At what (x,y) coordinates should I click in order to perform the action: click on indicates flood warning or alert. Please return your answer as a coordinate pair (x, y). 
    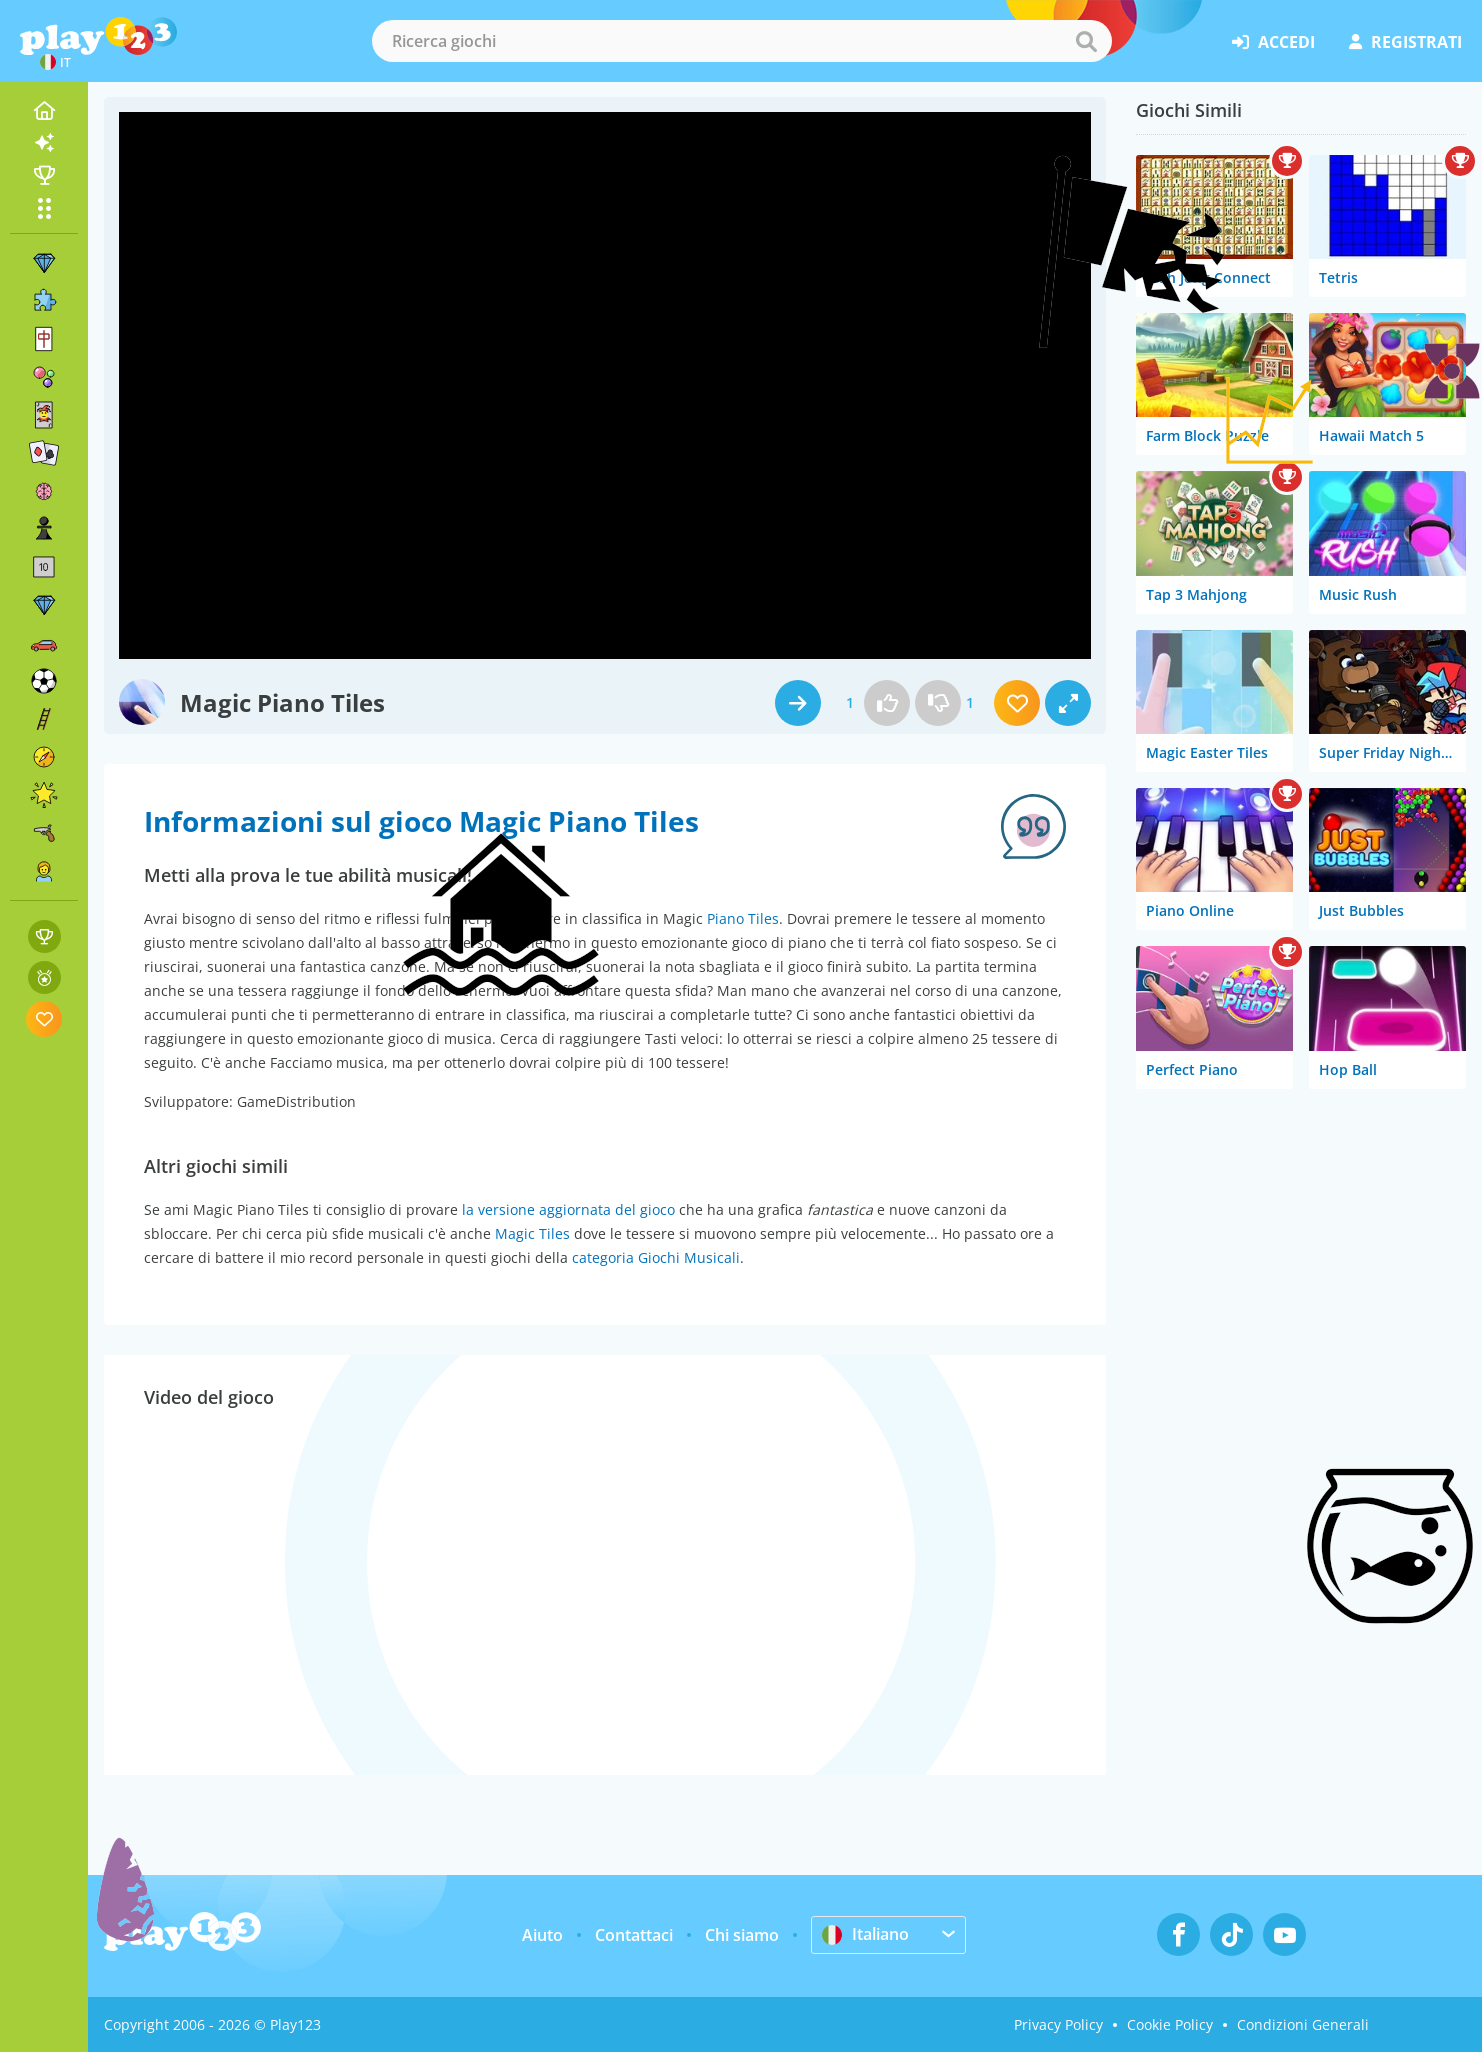
    Looking at the image, I should click on (501, 910).